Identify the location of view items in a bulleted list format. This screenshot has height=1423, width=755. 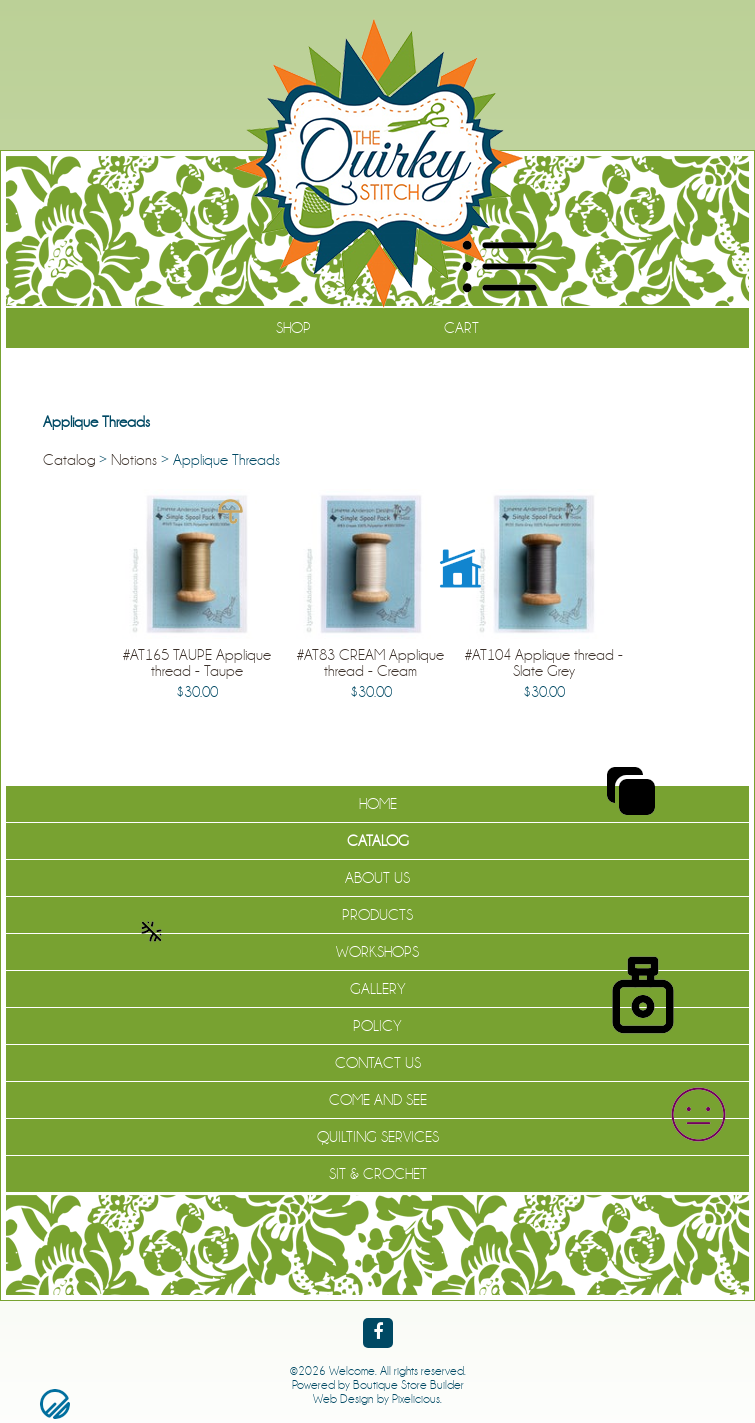
(500, 266).